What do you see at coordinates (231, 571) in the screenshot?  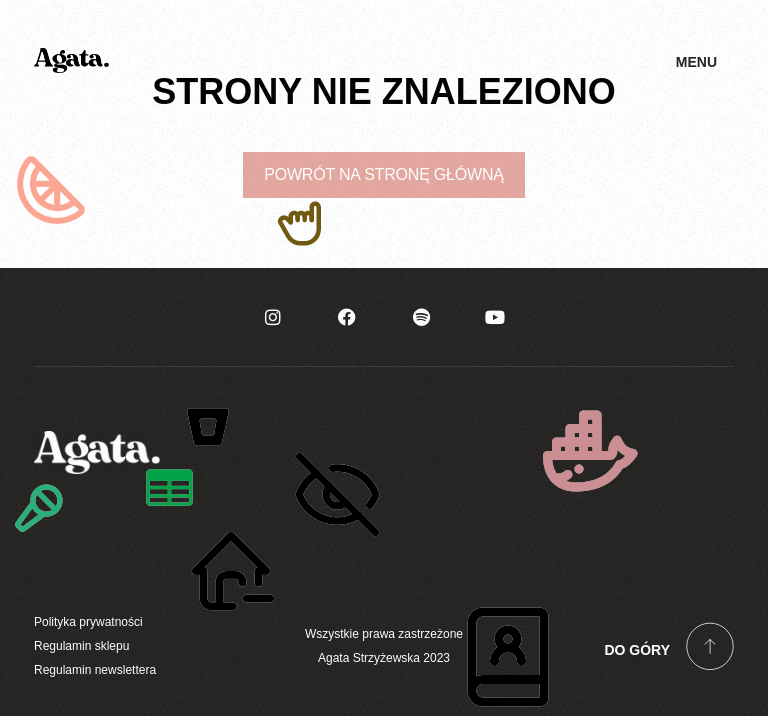 I see `remove a property from your saved homes` at bounding box center [231, 571].